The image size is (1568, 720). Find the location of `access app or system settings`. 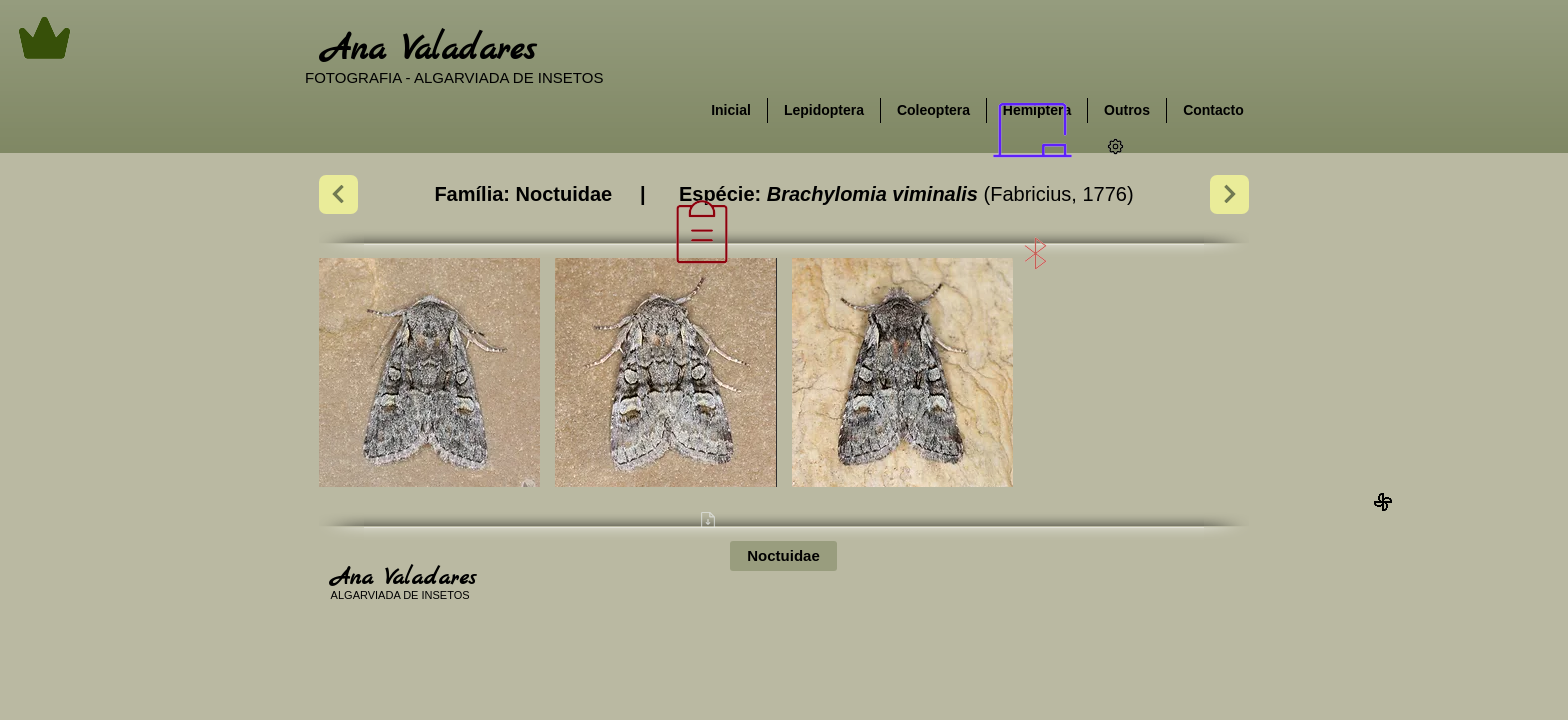

access app or system settings is located at coordinates (1115, 146).